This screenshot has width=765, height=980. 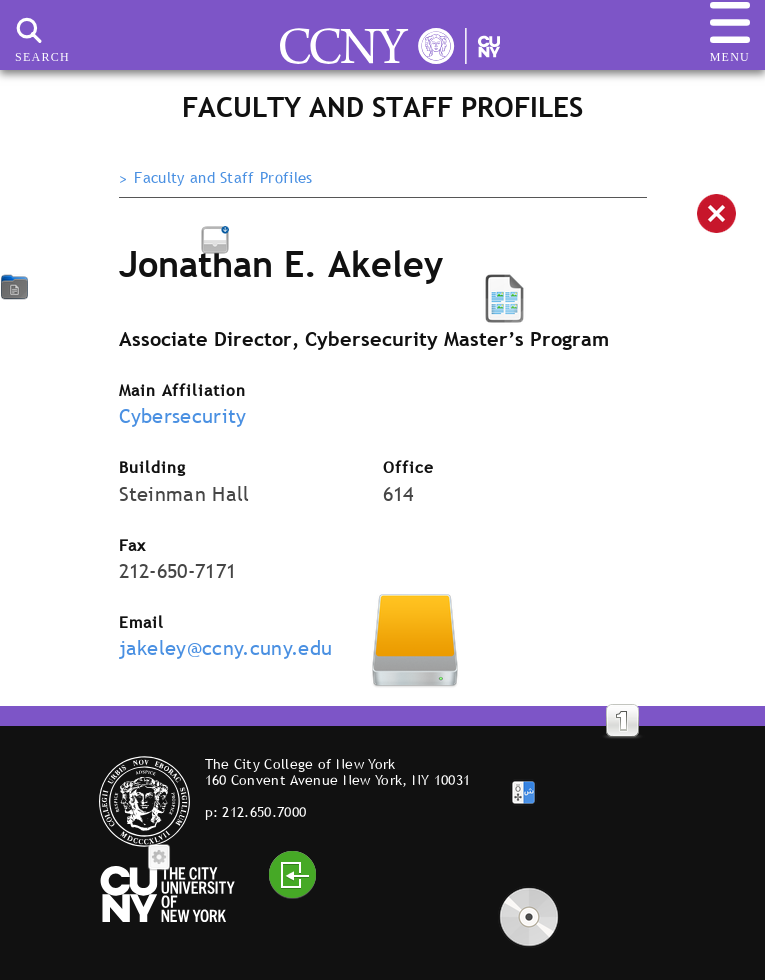 I want to click on access external storage drives, so click(x=415, y=642).